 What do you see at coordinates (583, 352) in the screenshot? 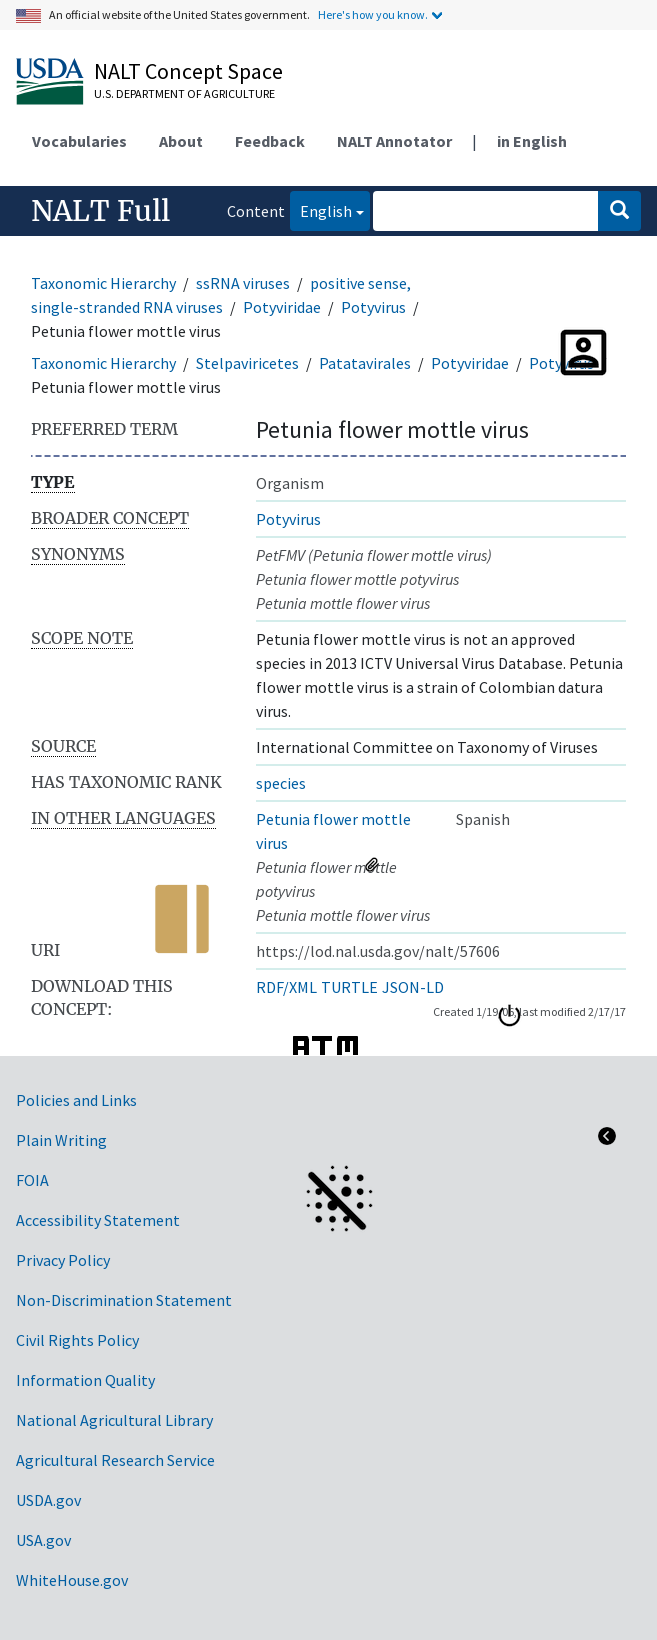
I see `view your account profile` at bounding box center [583, 352].